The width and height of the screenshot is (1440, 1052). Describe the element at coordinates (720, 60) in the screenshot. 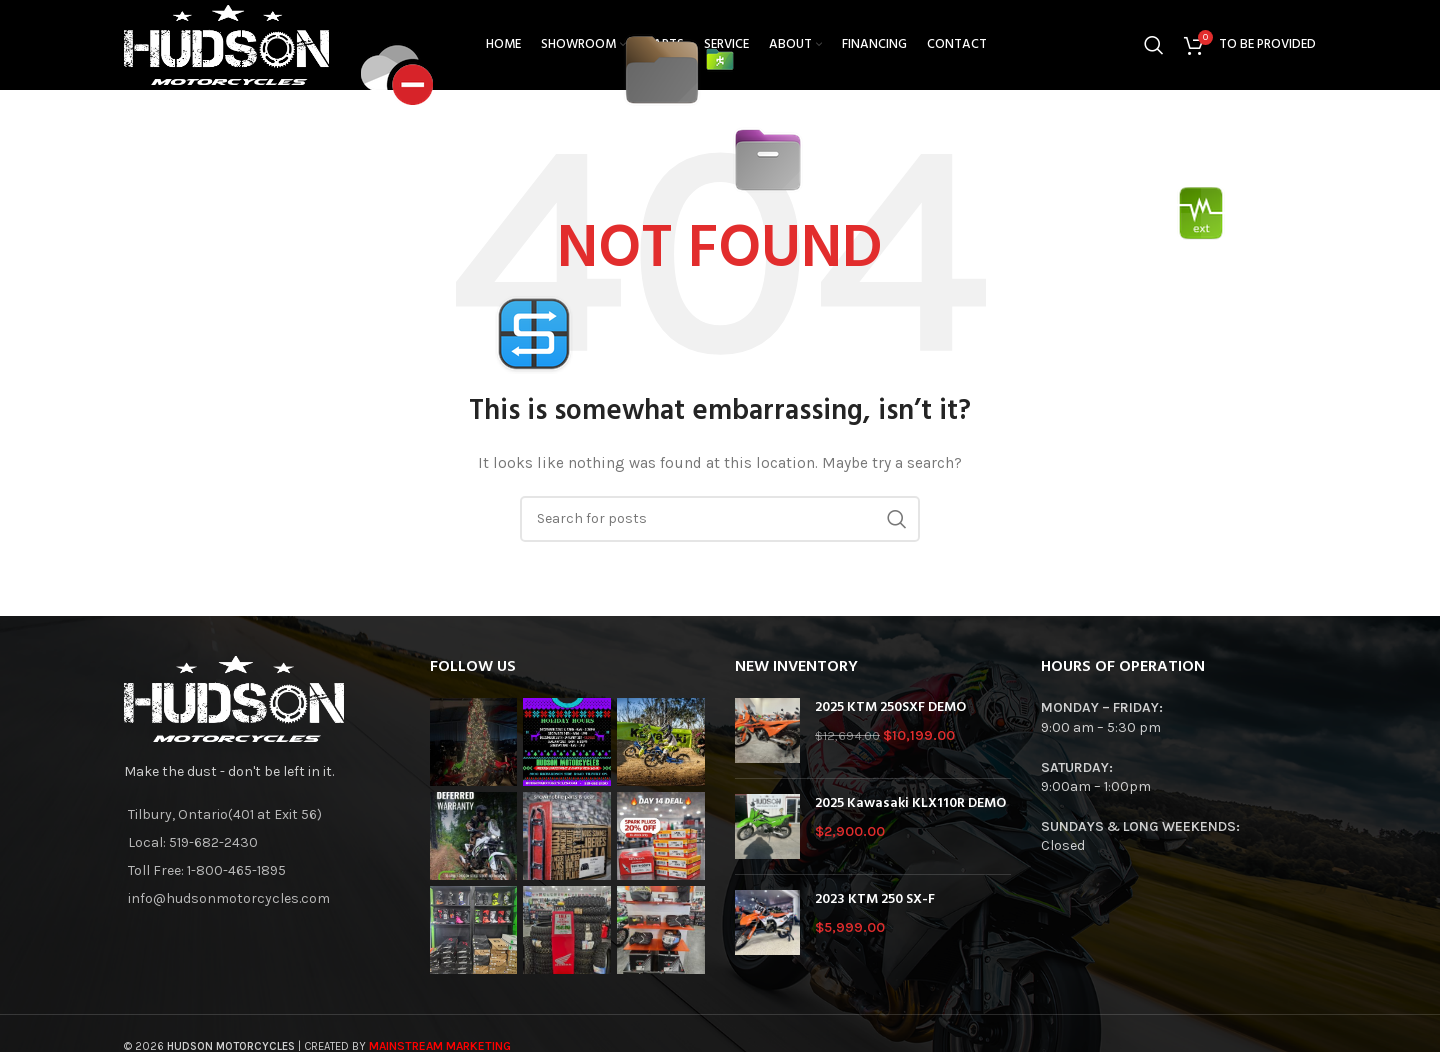

I see `open your GameJolt games folder` at that location.